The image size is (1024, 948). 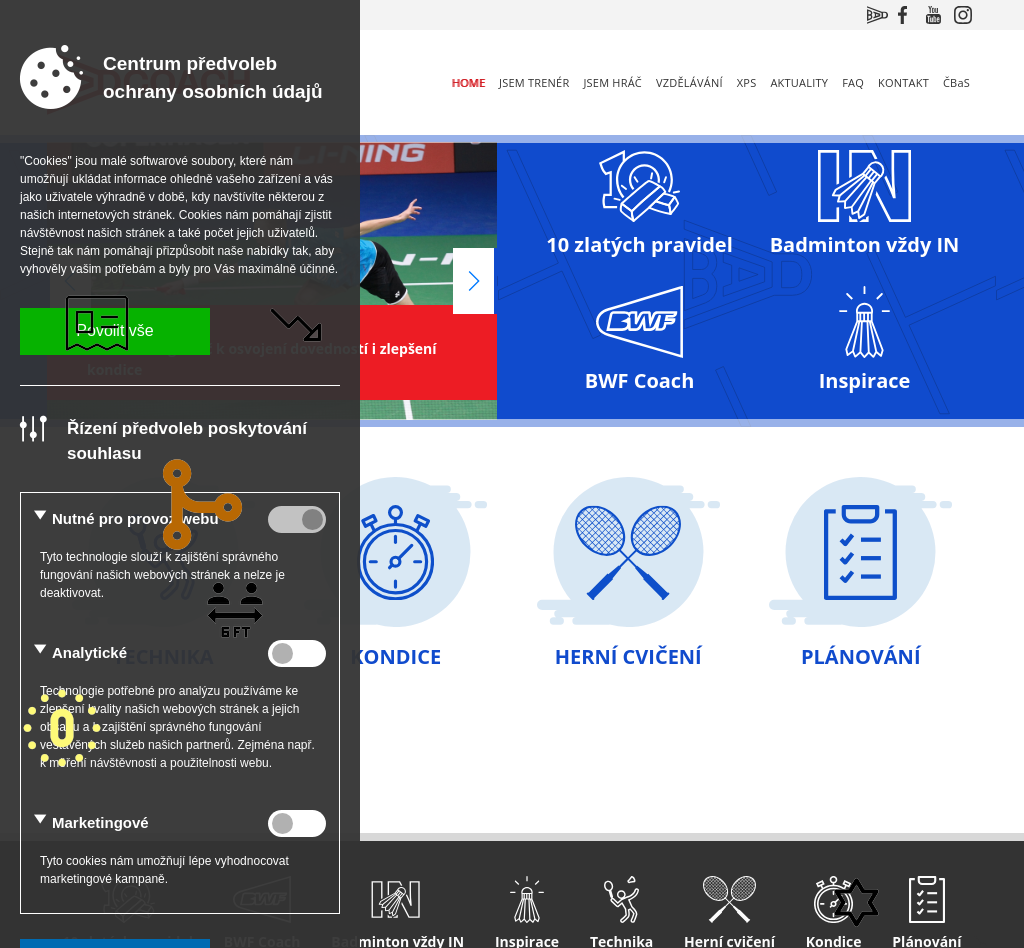 I want to click on indicates a loading or processing state, so click(x=62, y=728).